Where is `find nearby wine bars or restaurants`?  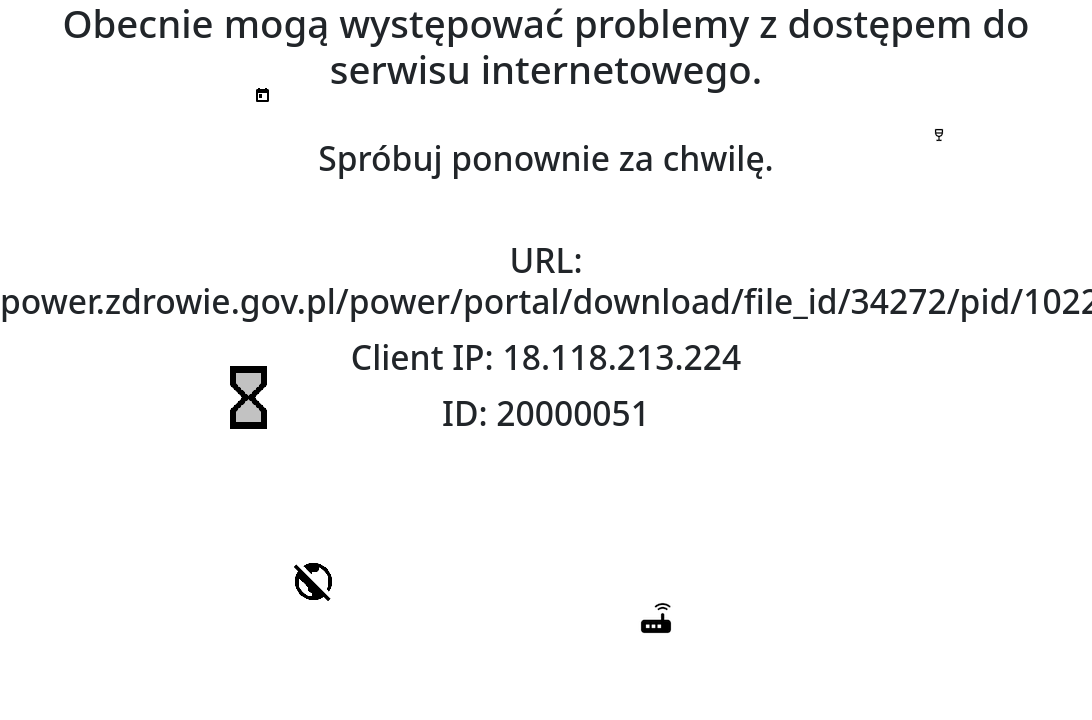 find nearby wine bars or restaurants is located at coordinates (939, 135).